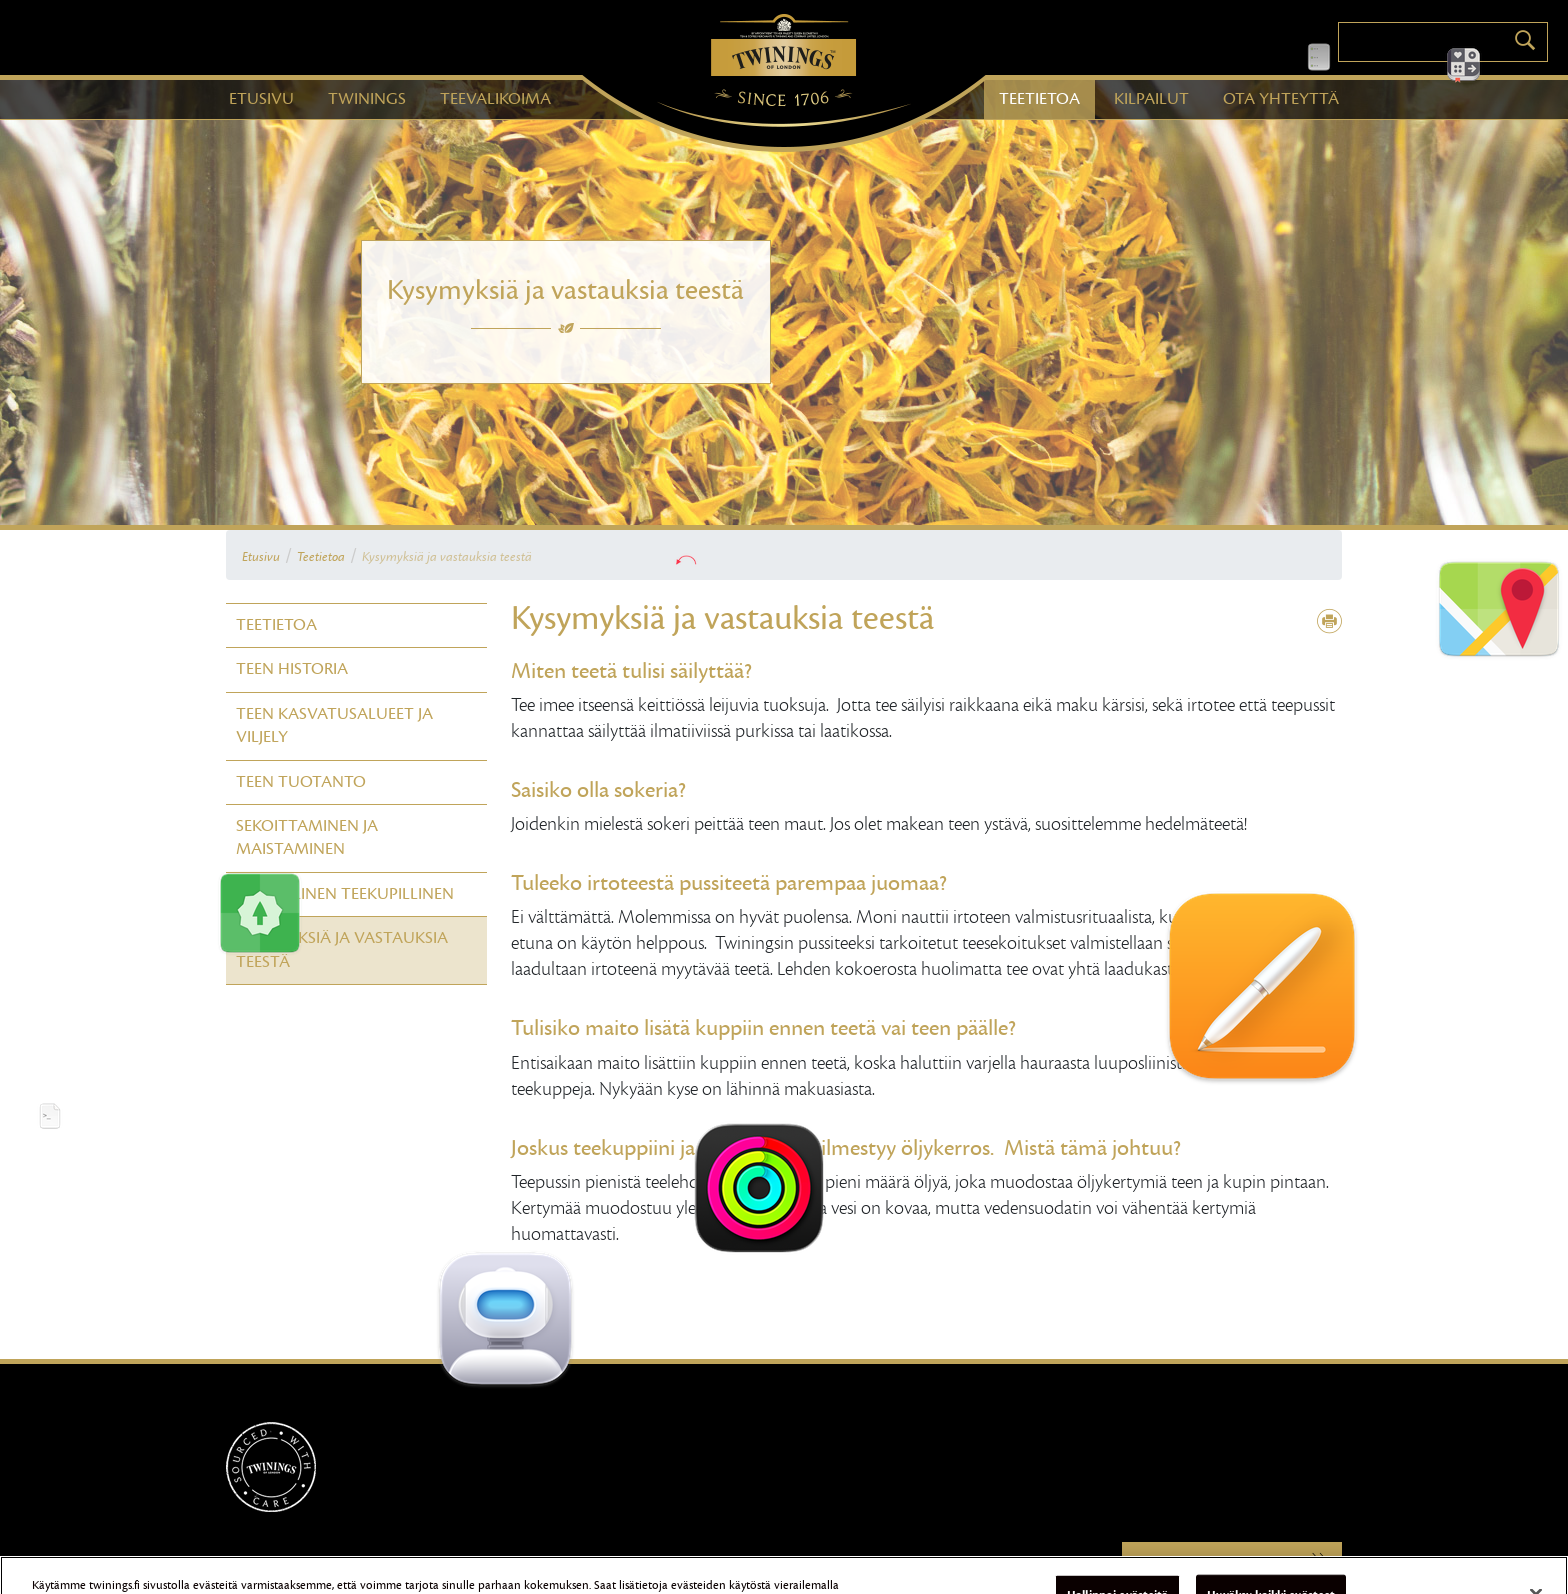  What do you see at coordinates (1262, 986) in the screenshot?
I see `open Apple Pages document editor` at bounding box center [1262, 986].